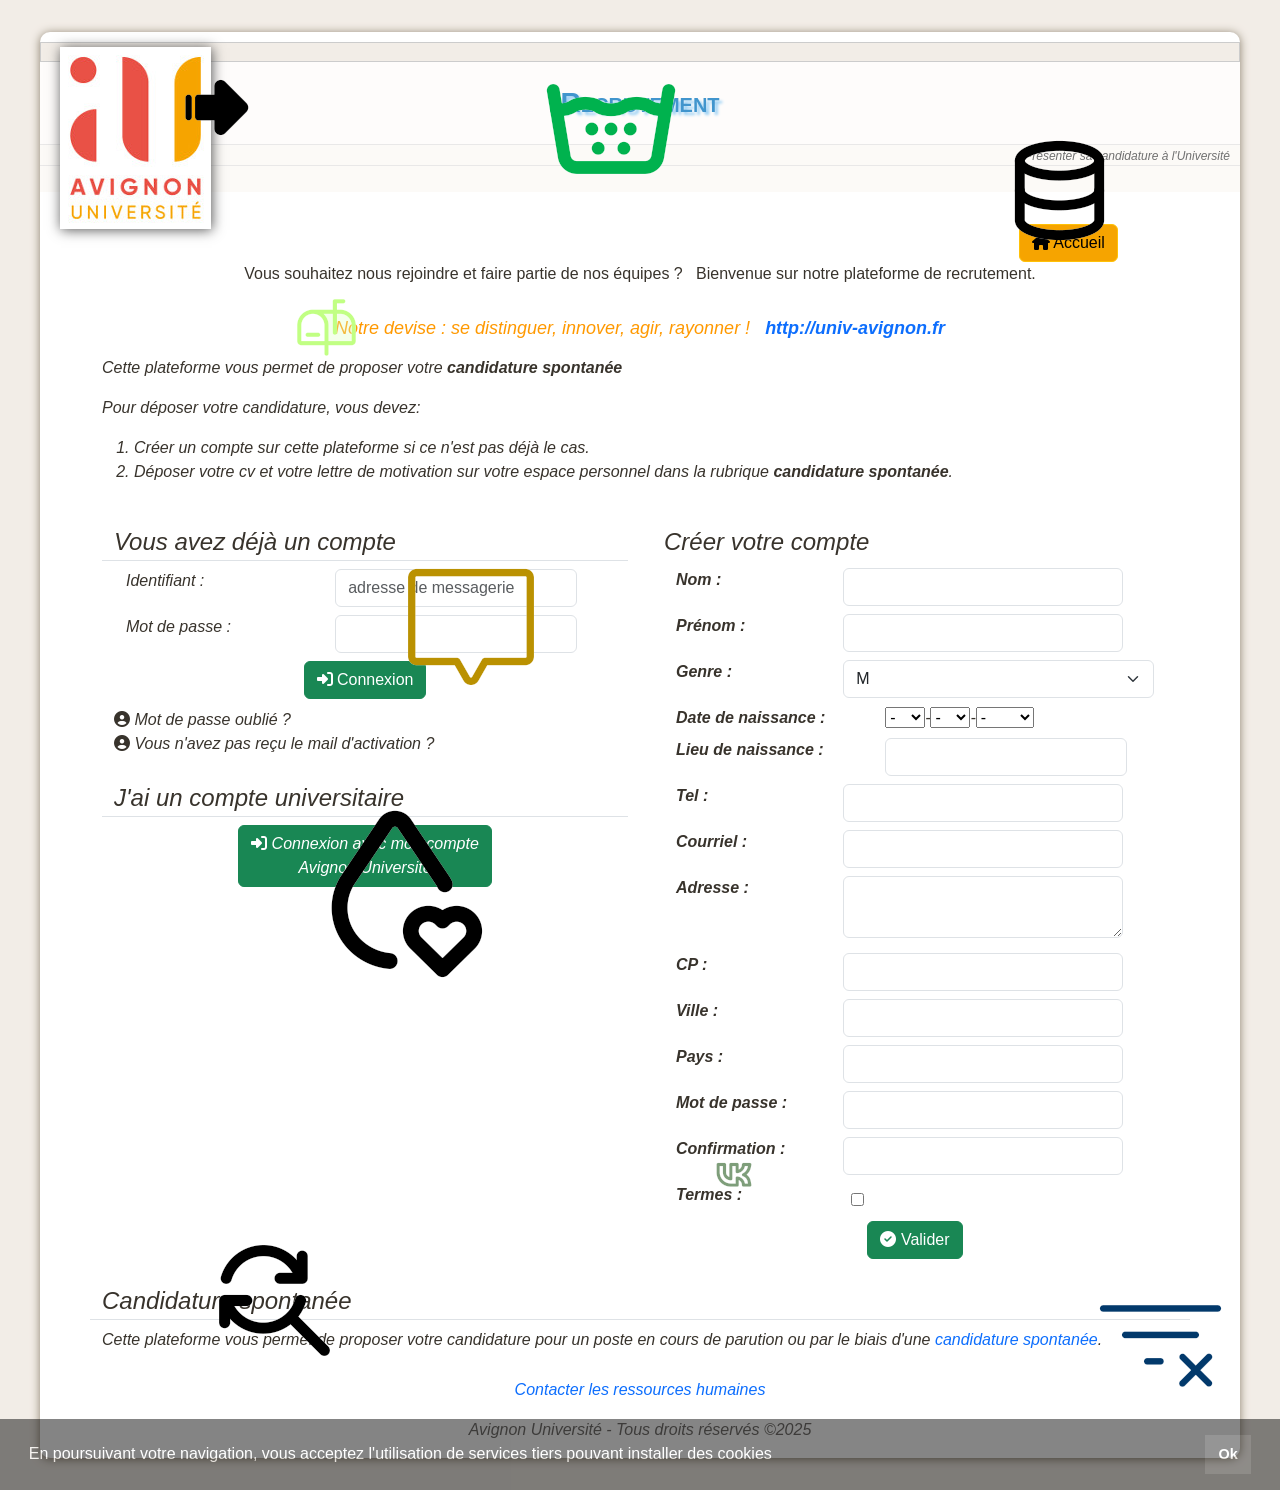 Image resolution: width=1280 pixels, height=1490 pixels. What do you see at coordinates (471, 622) in the screenshot?
I see `open chat or messaging` at bounding box center [471, 622].